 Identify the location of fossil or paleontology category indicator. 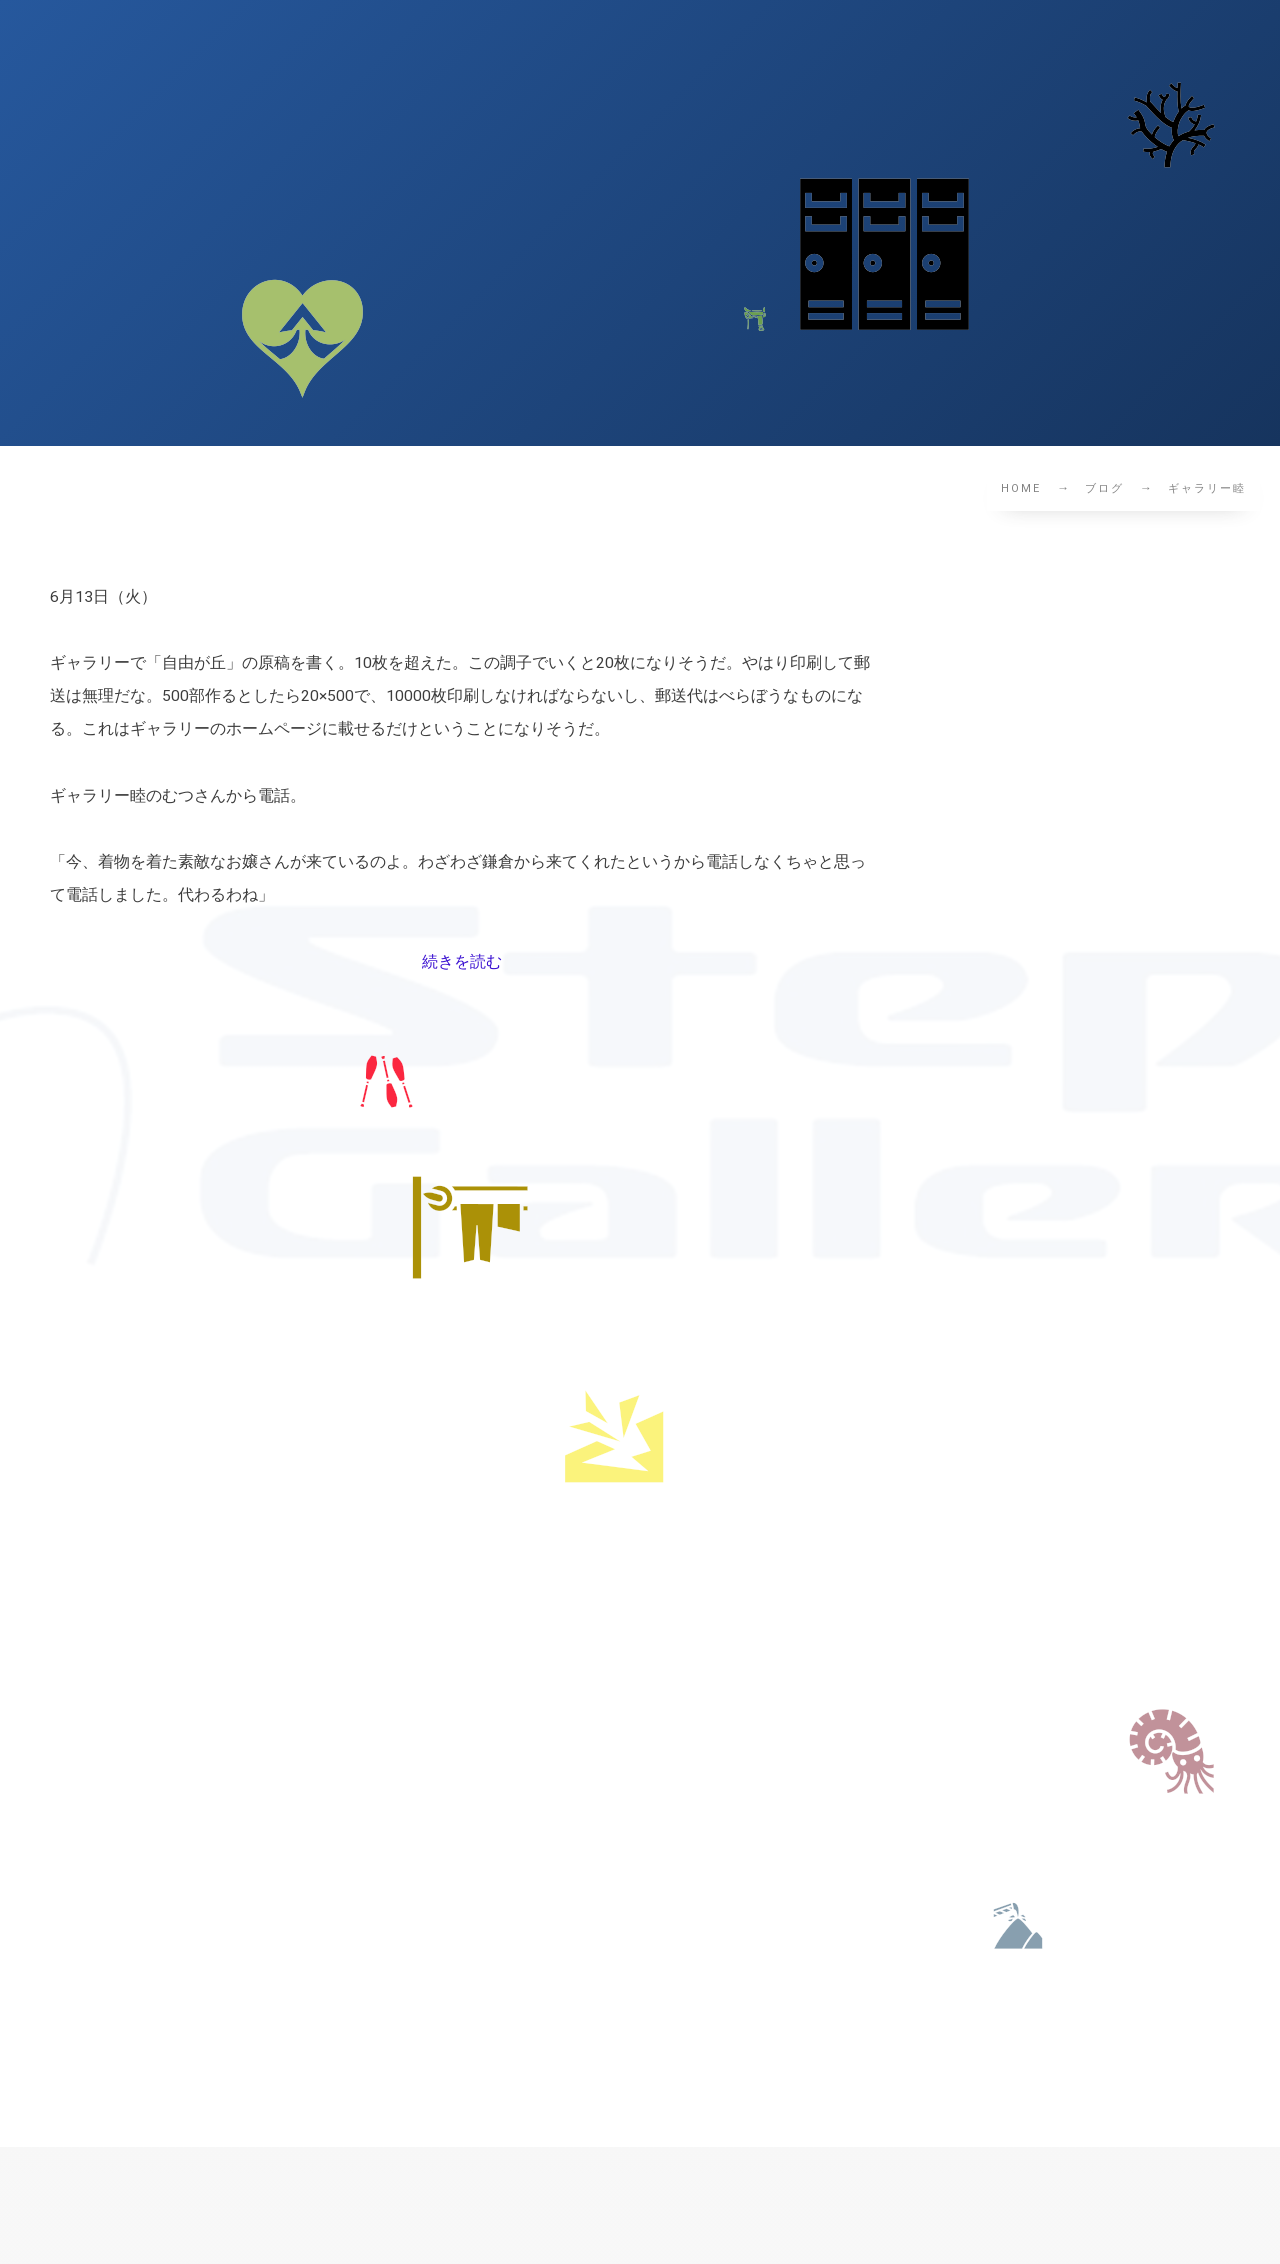
(1171, 1751).